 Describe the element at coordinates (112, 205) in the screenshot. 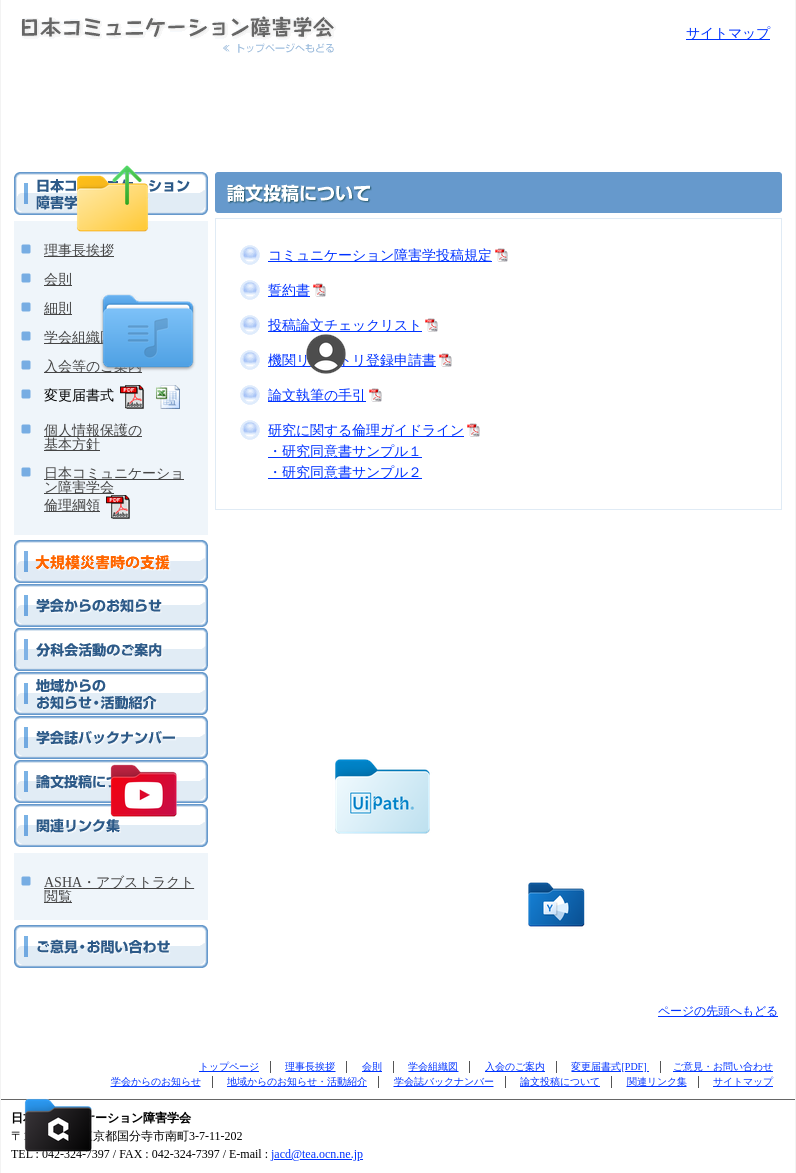

I see `upload files to a location-based folder` at that location.